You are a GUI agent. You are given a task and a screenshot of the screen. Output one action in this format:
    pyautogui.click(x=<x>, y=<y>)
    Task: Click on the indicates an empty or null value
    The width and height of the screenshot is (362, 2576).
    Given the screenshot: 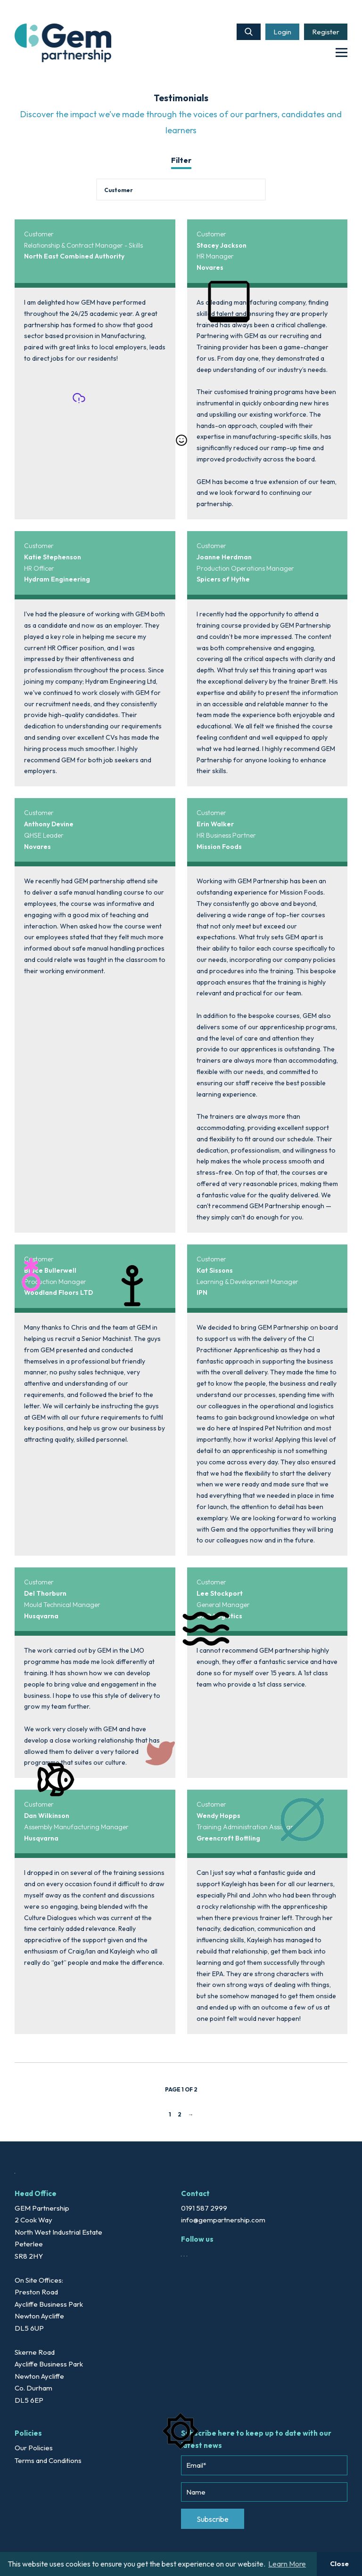 What is the action you would take?
    pyautogui.click(x=302, y=1819)
    